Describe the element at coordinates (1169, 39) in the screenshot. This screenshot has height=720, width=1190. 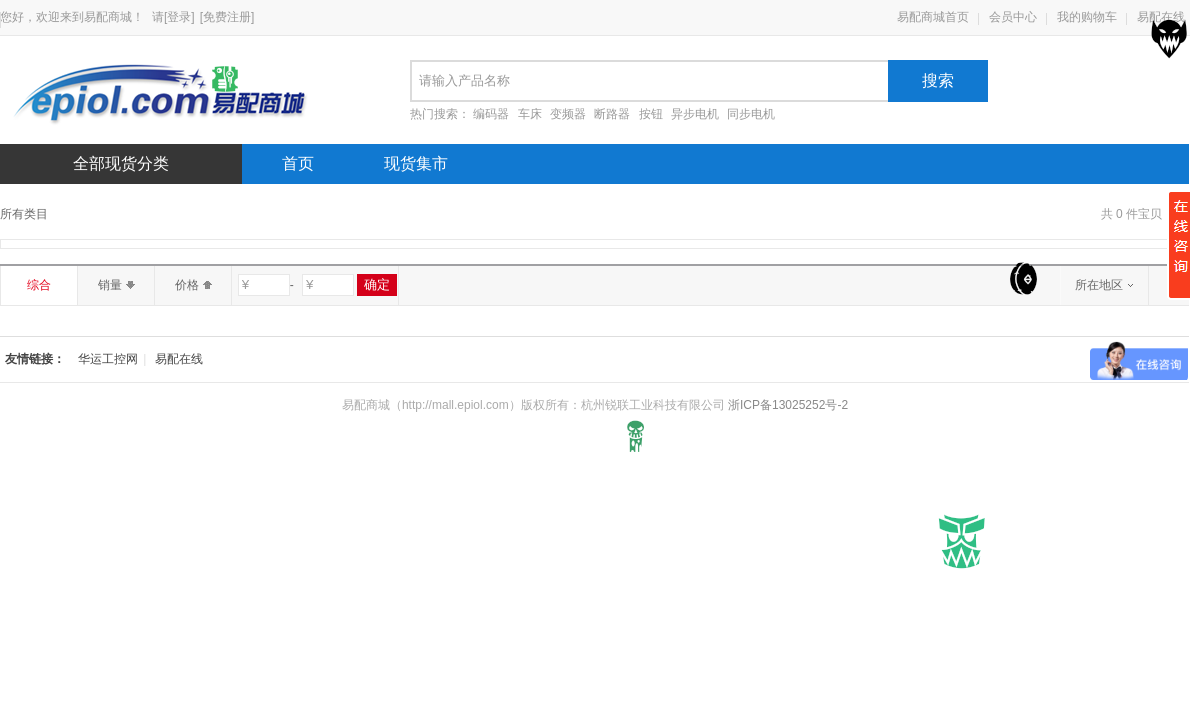
I see `select imp or demon character` at that location.